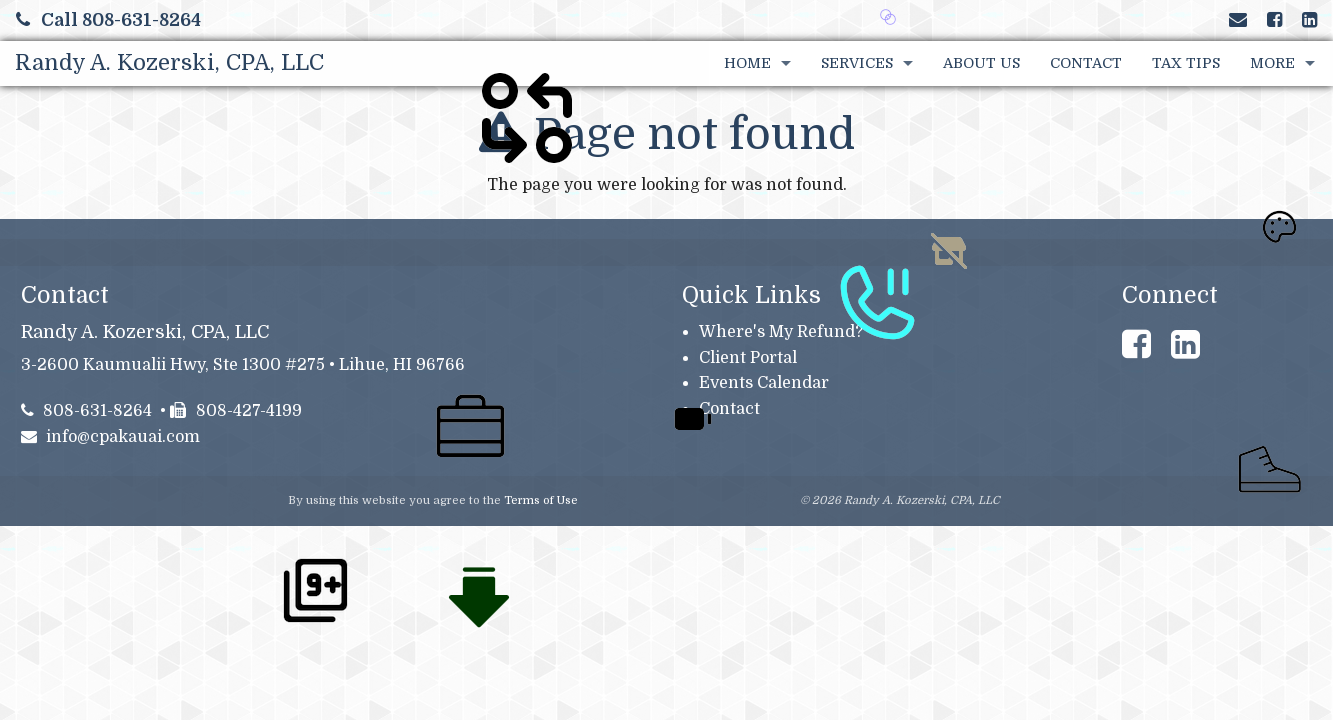  I want to click on access work or business documents, so click(470, 428).